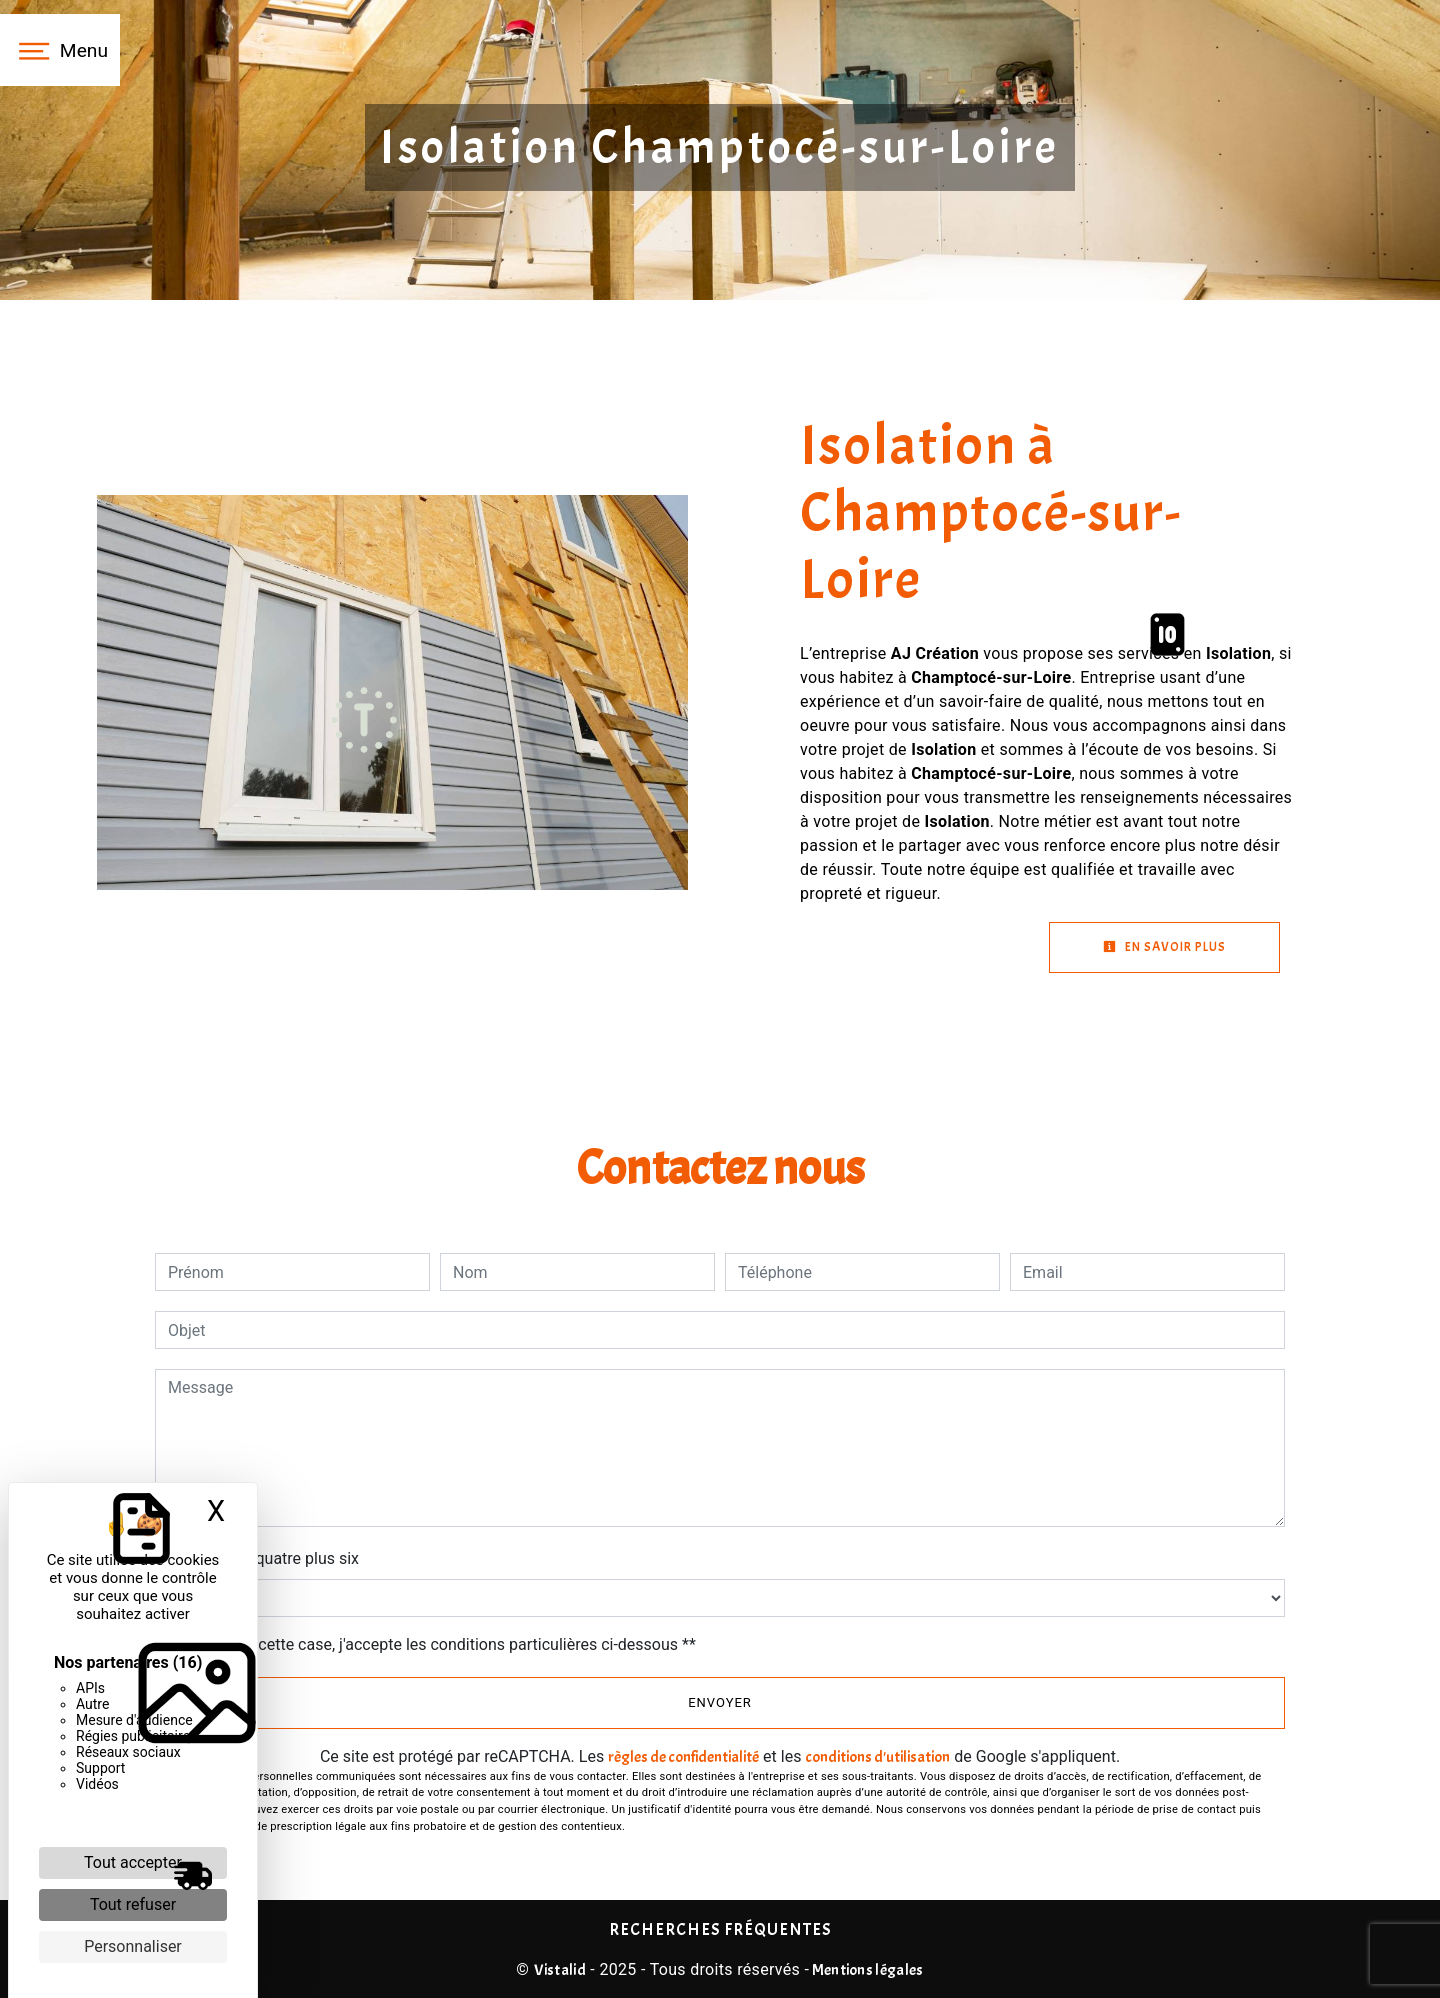 This screenshot has height=1998, width=1440. What do you see at coordinates (141, 1528) in the screenshot?
I see `view invoice or billing document` at bounding box center [141, 1528].